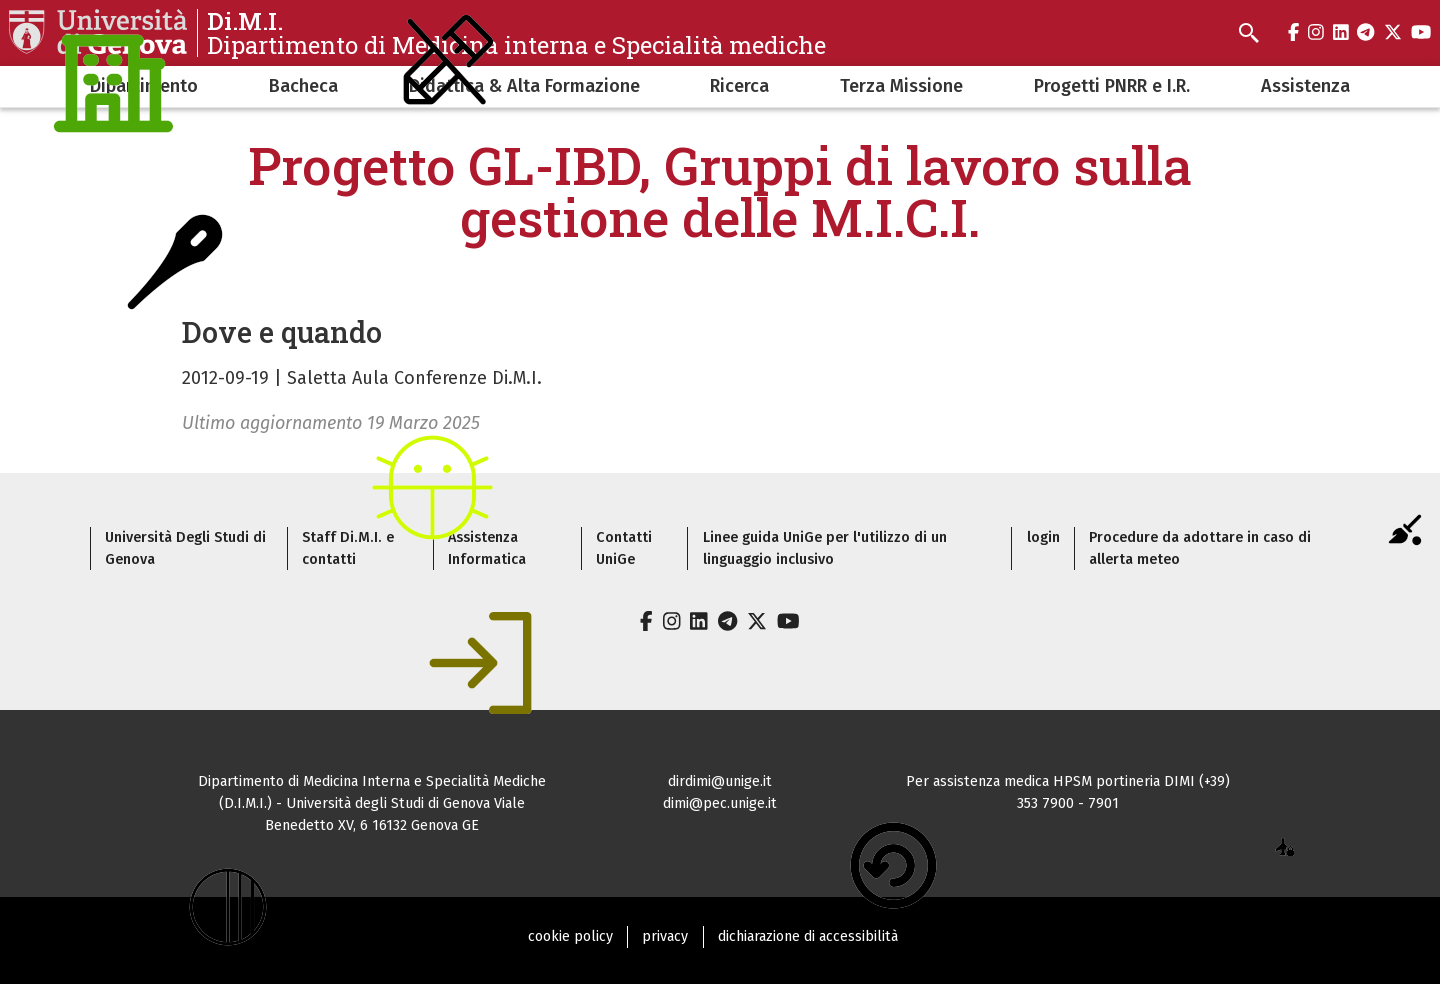 The image size is (1440, 984). I want to click on quidditch or broomstick sports game mode, so click(1405, 529).